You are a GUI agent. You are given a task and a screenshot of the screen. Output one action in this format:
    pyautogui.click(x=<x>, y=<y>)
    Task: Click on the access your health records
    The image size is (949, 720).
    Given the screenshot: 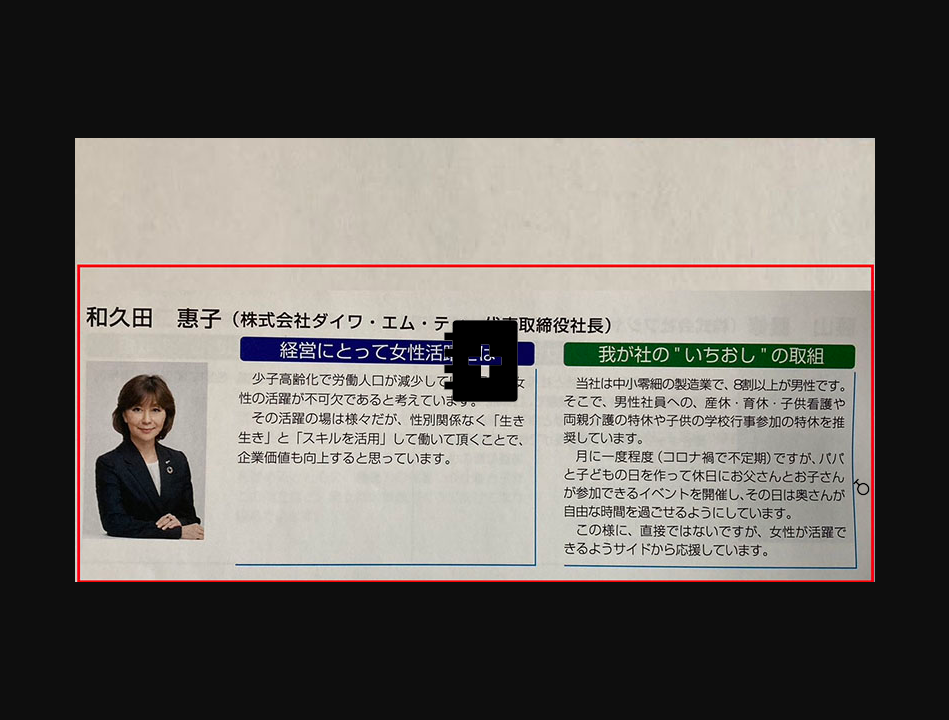 What is the action you would take?
    pyautogui.click(x=481, y=361)
    